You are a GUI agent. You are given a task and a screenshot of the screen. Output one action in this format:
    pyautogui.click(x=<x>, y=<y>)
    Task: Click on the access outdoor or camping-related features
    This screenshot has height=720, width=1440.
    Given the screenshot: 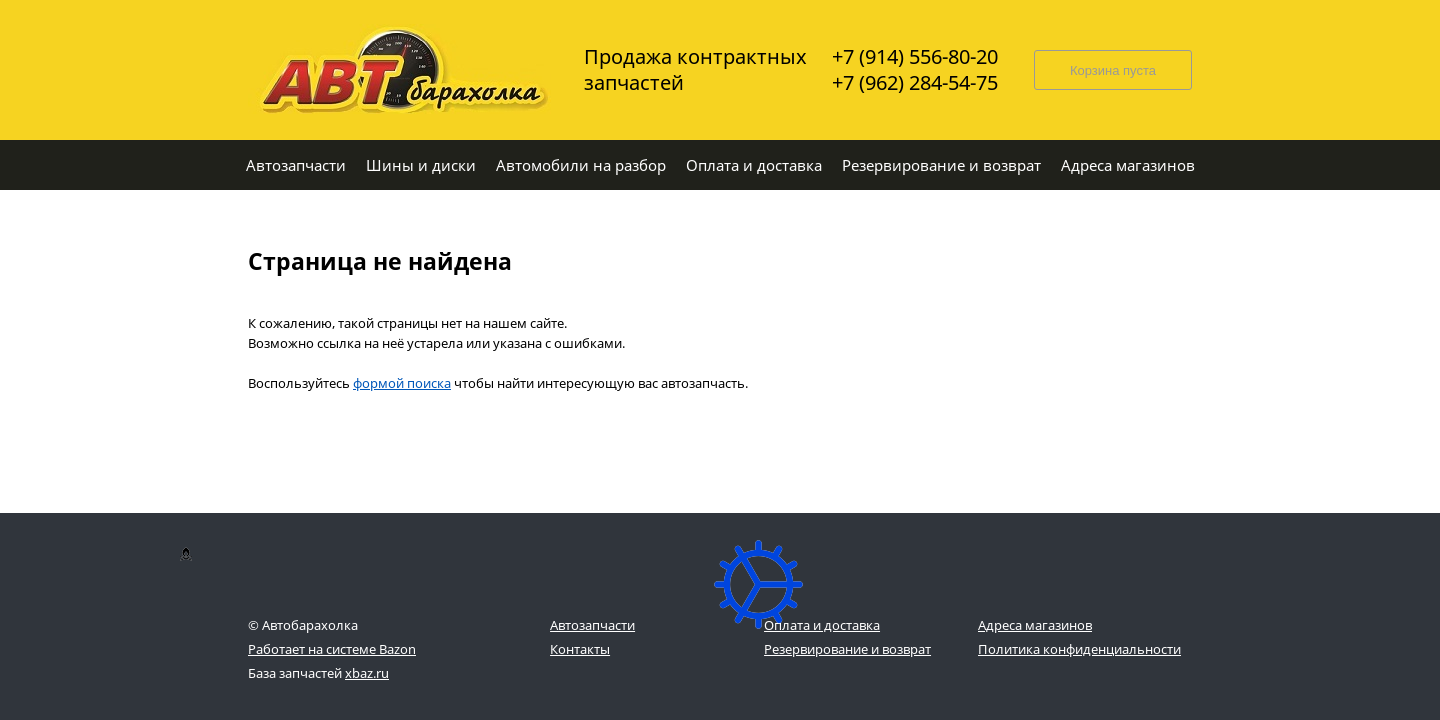 What is the action you would take?
    pyautogui.click(x=186, y=554)
    